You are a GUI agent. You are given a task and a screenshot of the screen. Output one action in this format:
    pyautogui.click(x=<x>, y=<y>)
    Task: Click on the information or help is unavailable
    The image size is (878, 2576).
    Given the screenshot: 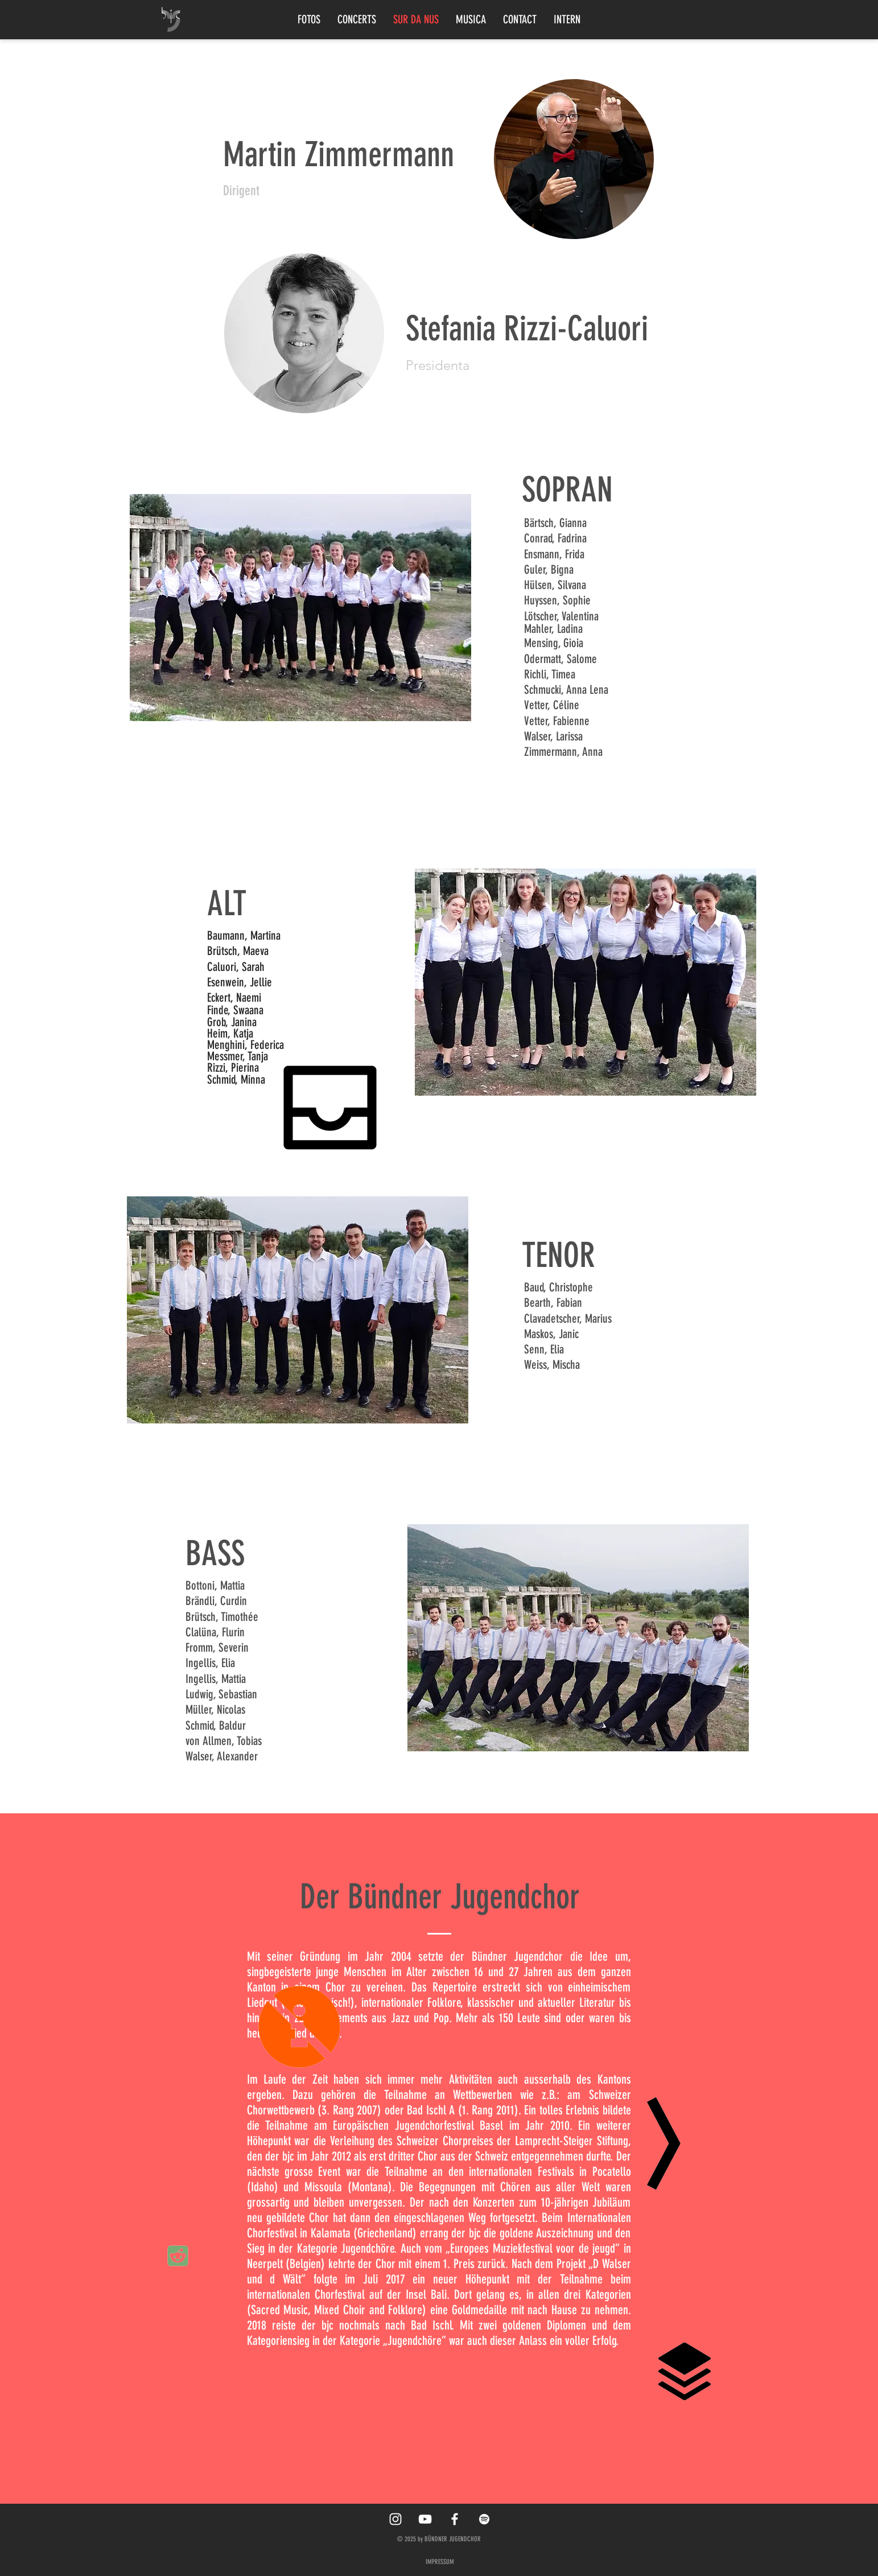 What is the action you would take?
    pyautogui.click(x=299, y=2027)
    